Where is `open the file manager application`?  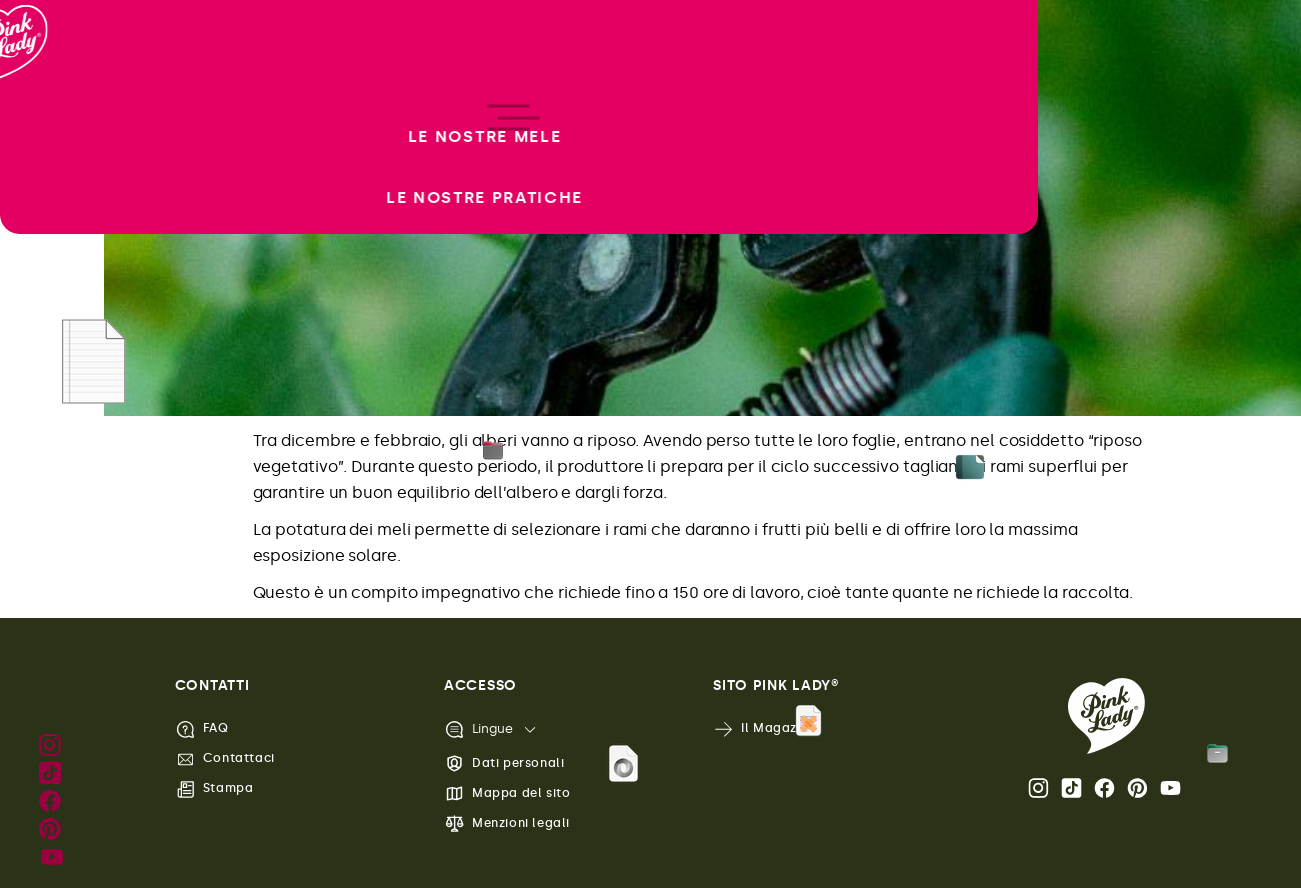 open the file manager application is located at coordinates (1217, 753).